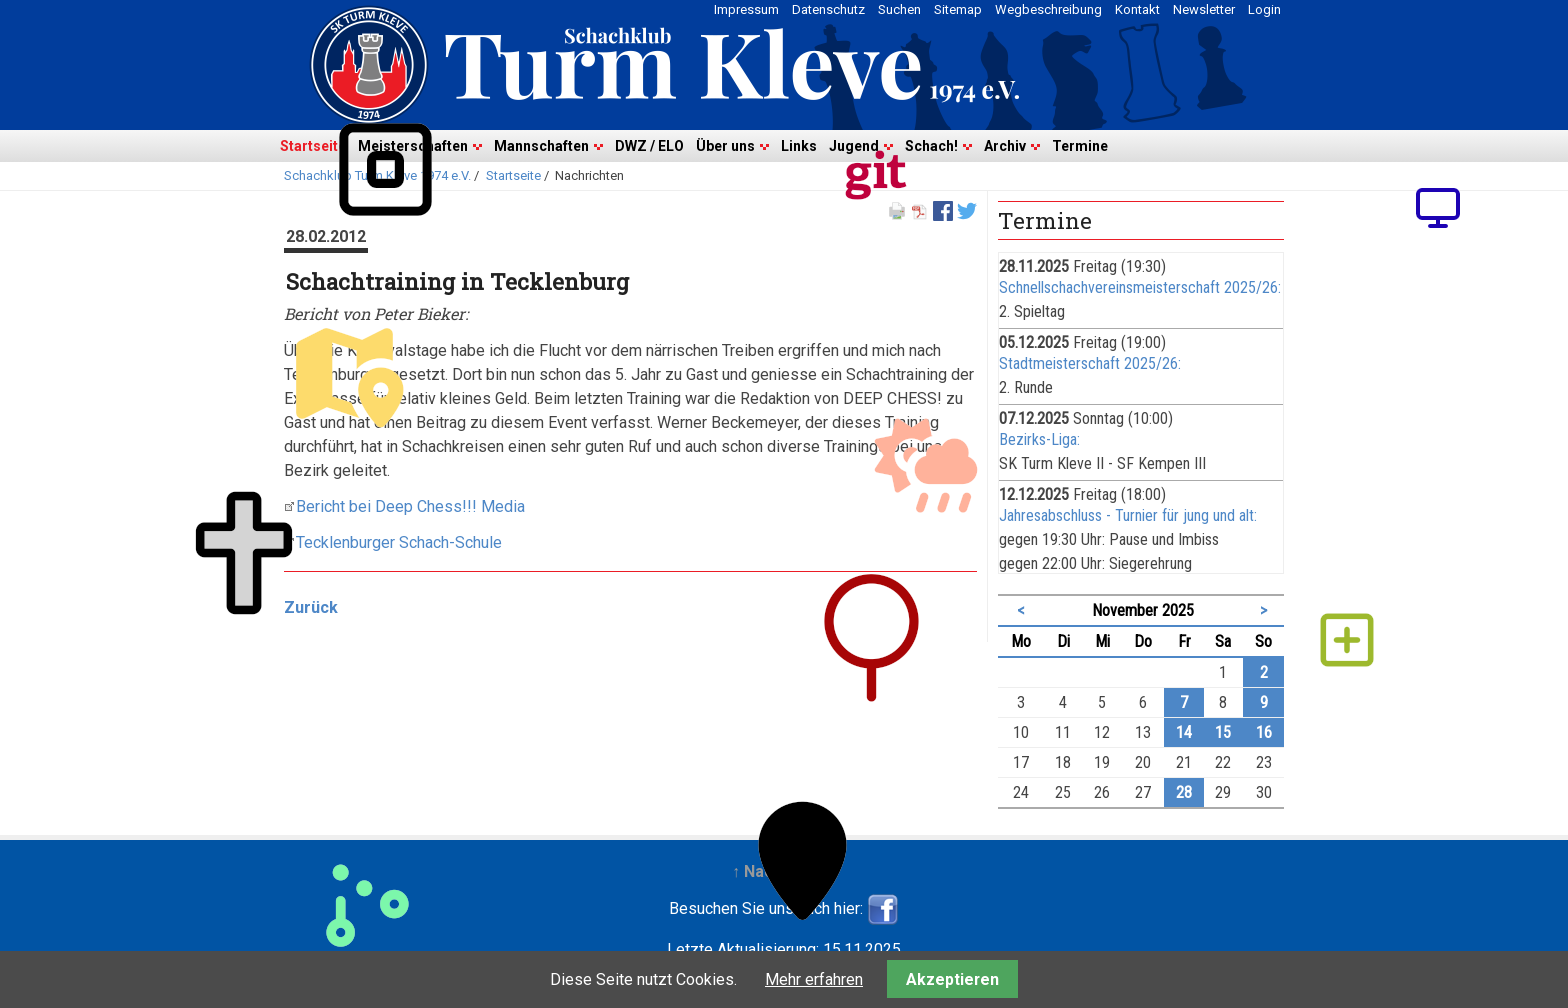 The width and height of the screenshot is (1568, 1008). I want to click on add a new item, so click(1347, 640).